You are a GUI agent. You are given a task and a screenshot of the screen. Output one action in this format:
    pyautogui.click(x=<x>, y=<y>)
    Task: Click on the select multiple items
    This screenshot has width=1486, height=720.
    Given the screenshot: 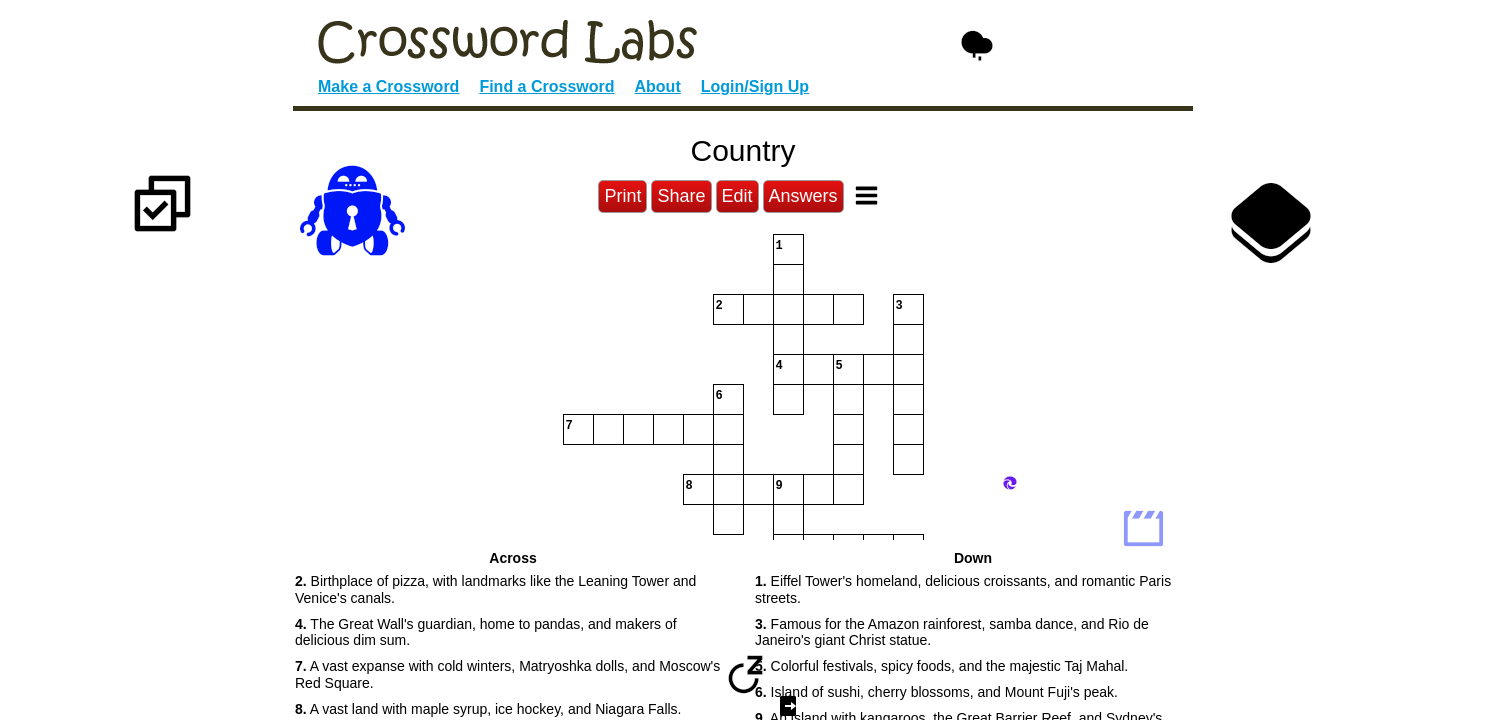 What is the action you would take?
    pyautogui.click(x=162, y=203)
    